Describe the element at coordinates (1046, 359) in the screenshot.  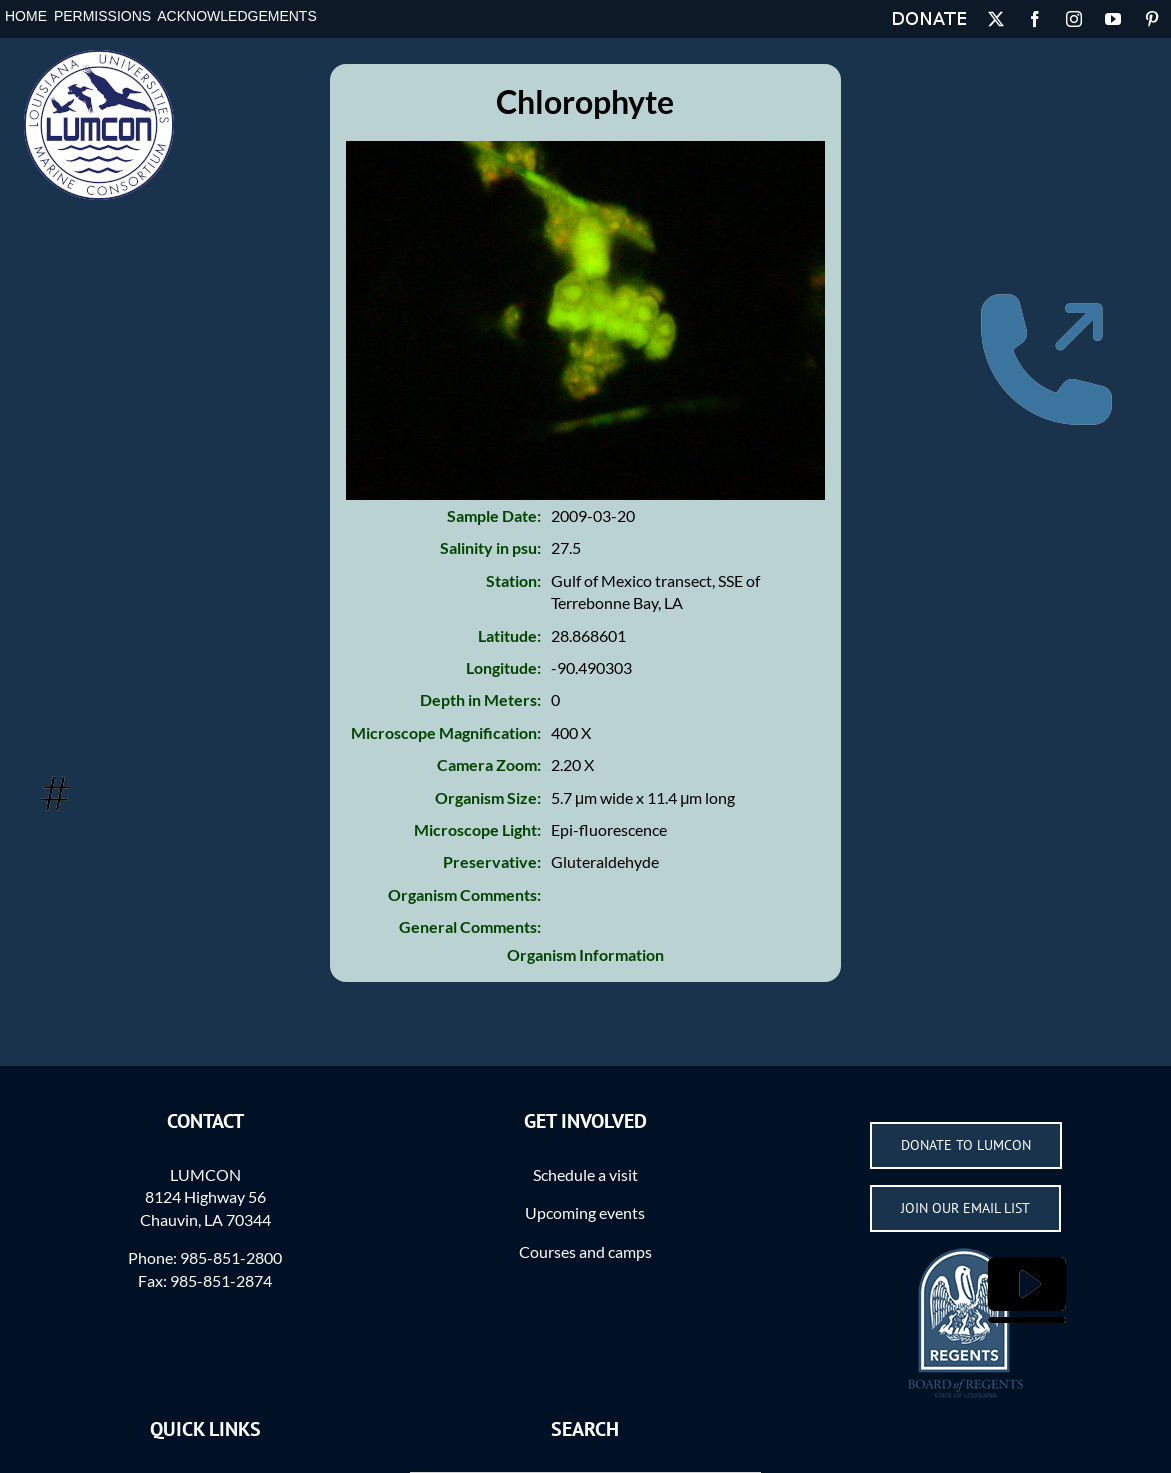
I see `make an outgoing call` at that location.